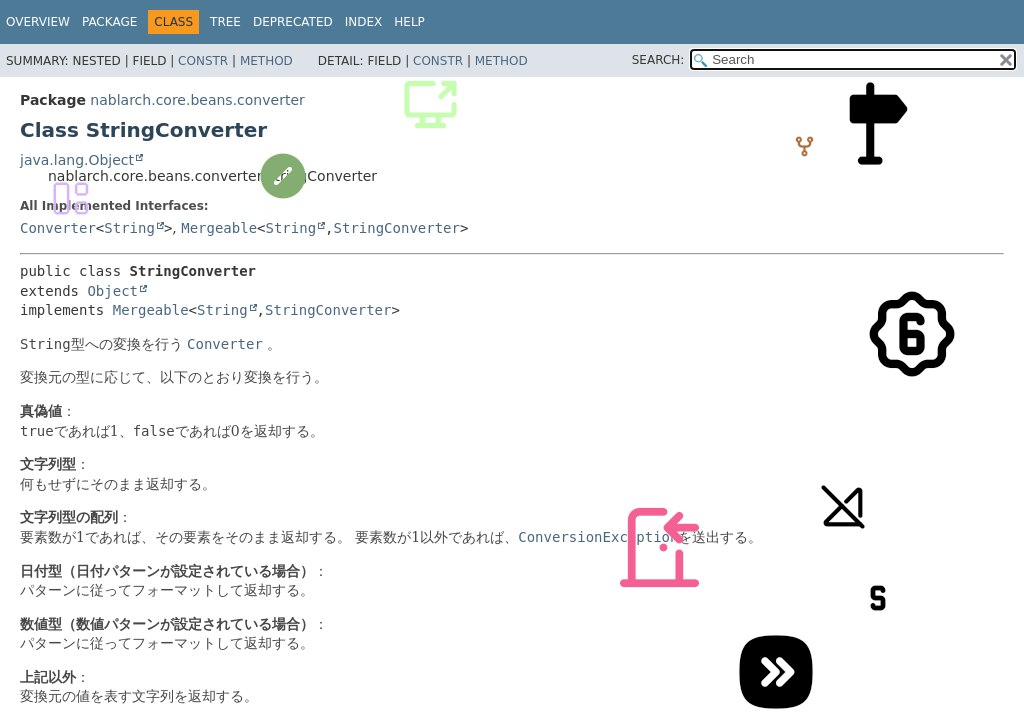  I want to click on no cellular signal available, so click(843, 507).